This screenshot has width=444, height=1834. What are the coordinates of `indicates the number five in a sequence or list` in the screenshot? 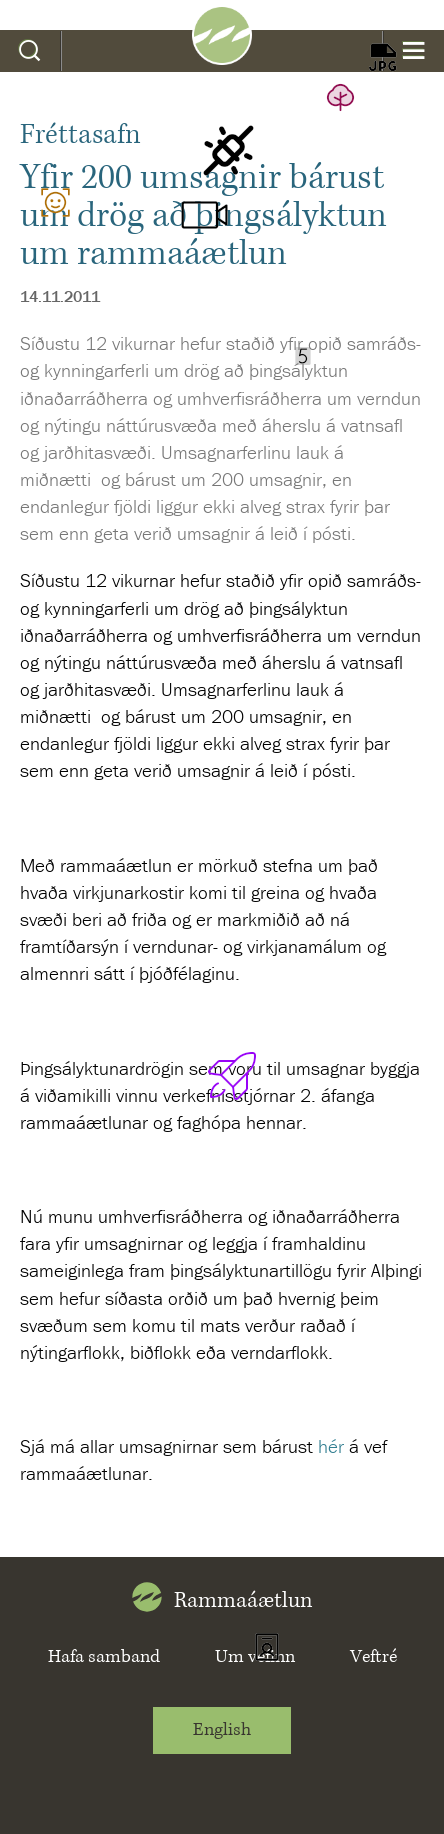 It's located at (303, 356).